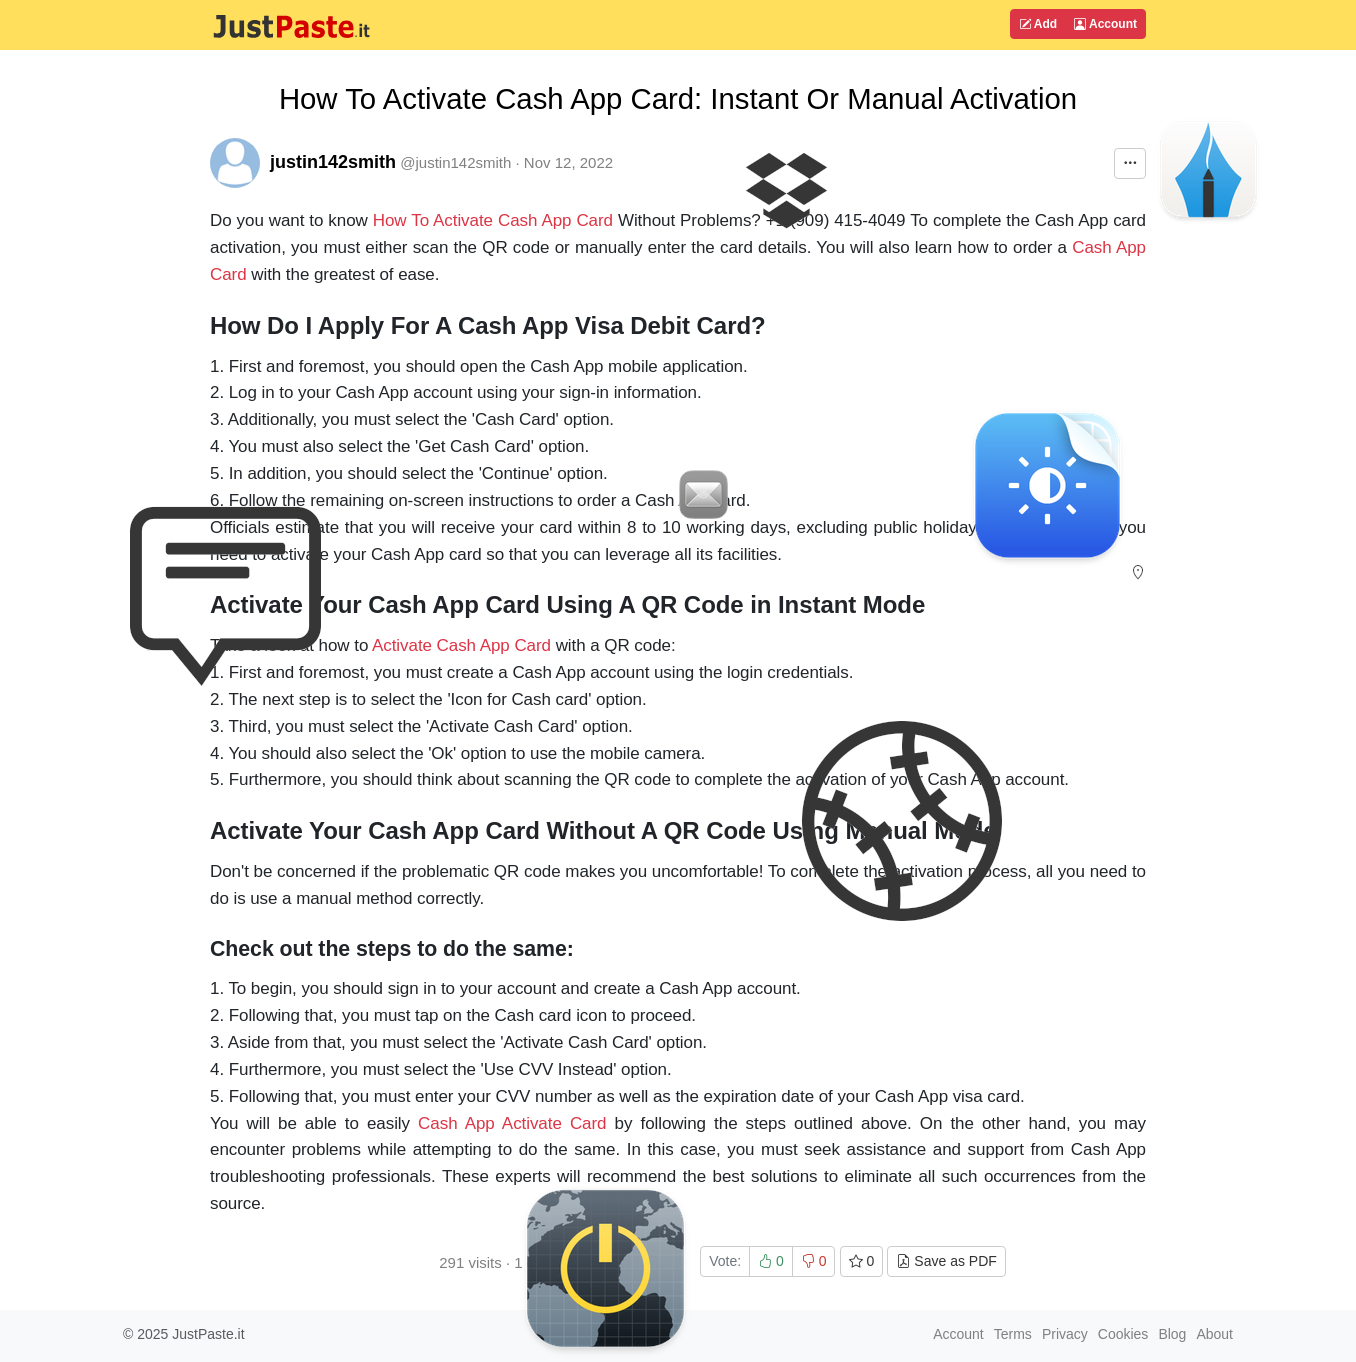 The width and height of the screenshot is (1356, 1362). I want to click on access location settings, so click(1138, 572).